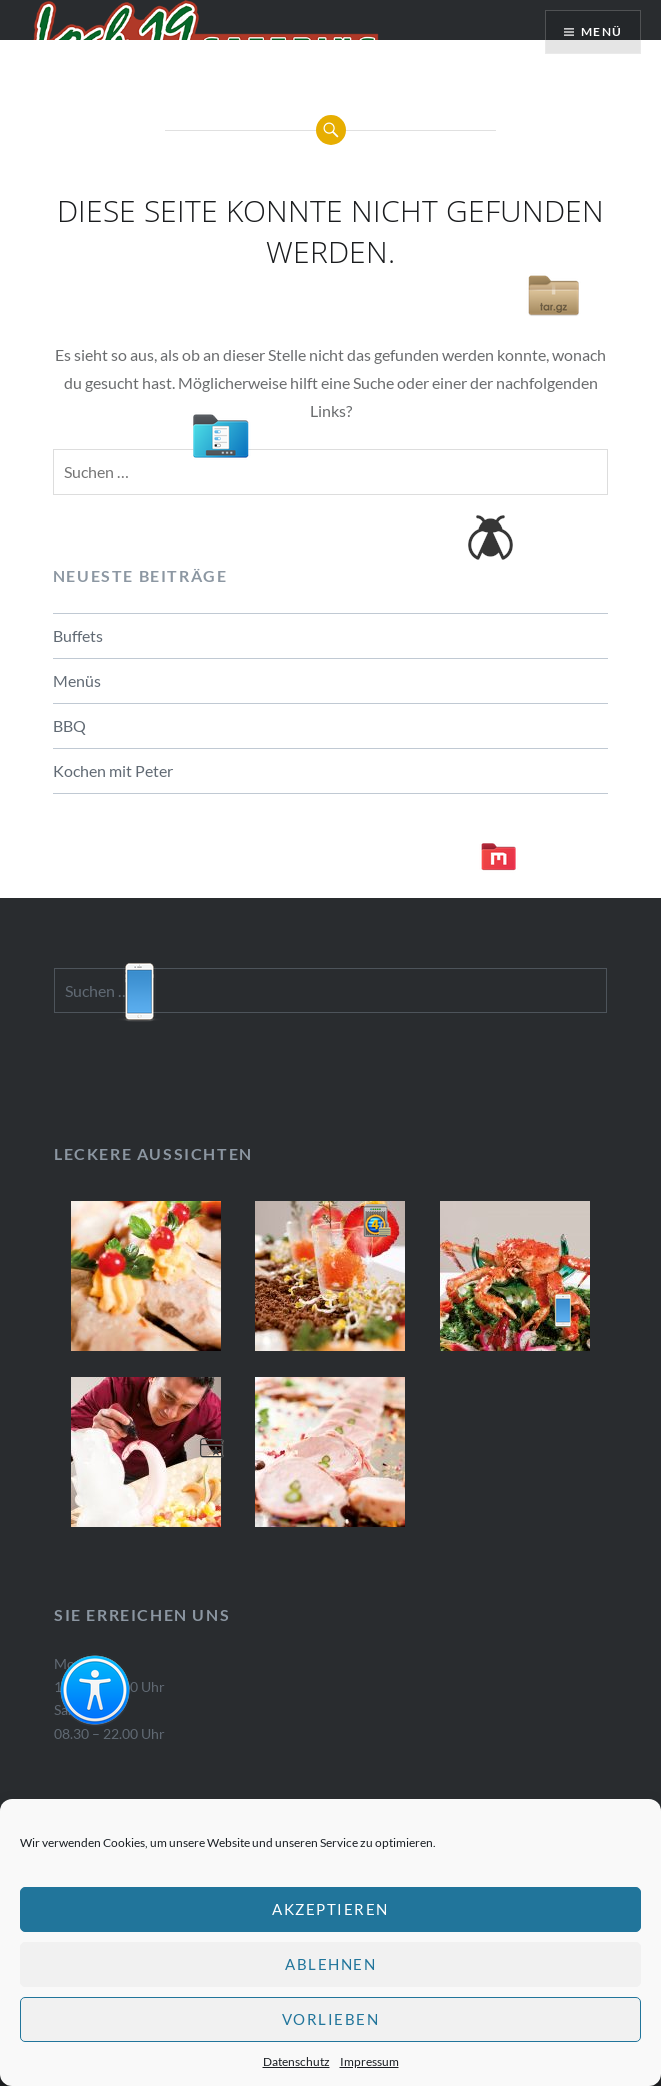 The width and height of the screenshot is (661, 2086). Describe the element at coordinates (212, 1447) in the screenshot. I see `open sparkleshare folder` at that location.